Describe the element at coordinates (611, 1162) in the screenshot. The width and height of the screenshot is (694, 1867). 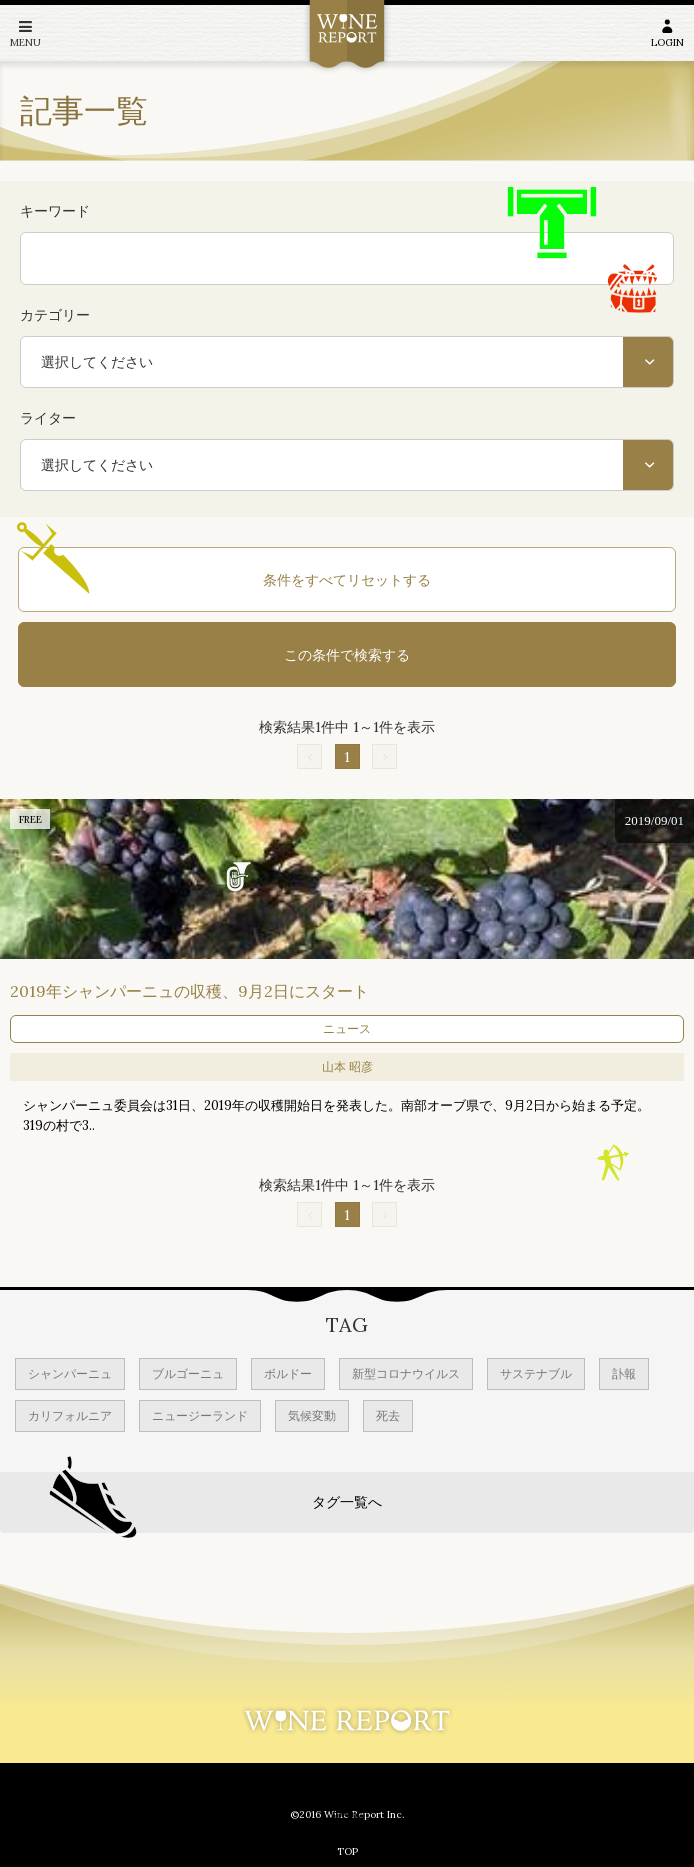
I see `select archer class or character` at that location.